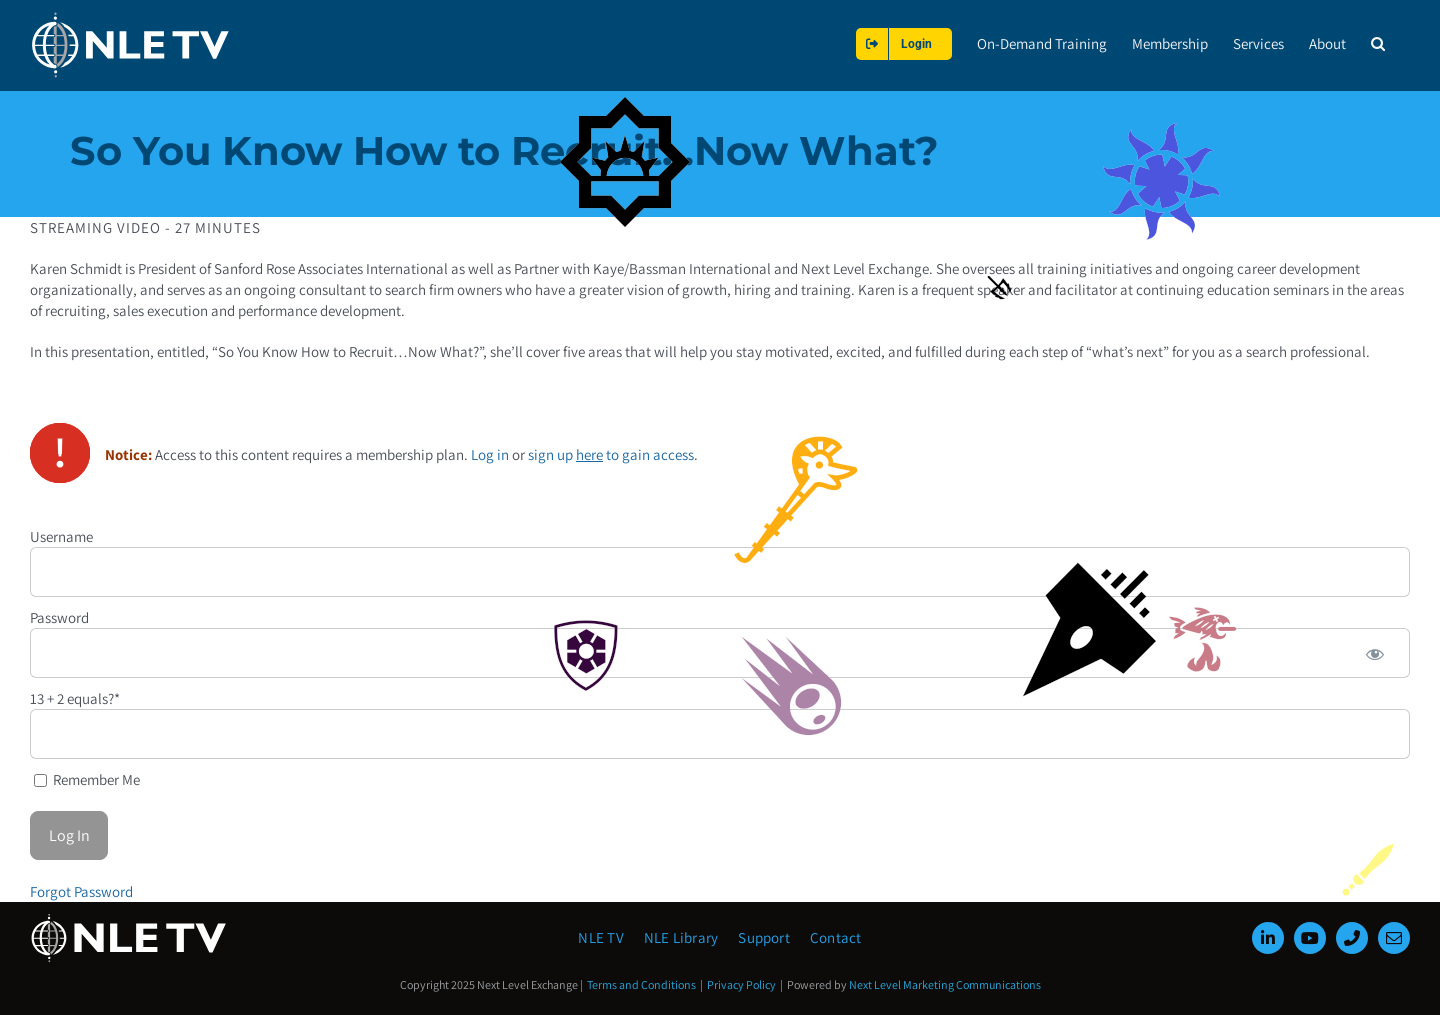  I want to click on indicates a falling or dropping game element, so click(791, 685).